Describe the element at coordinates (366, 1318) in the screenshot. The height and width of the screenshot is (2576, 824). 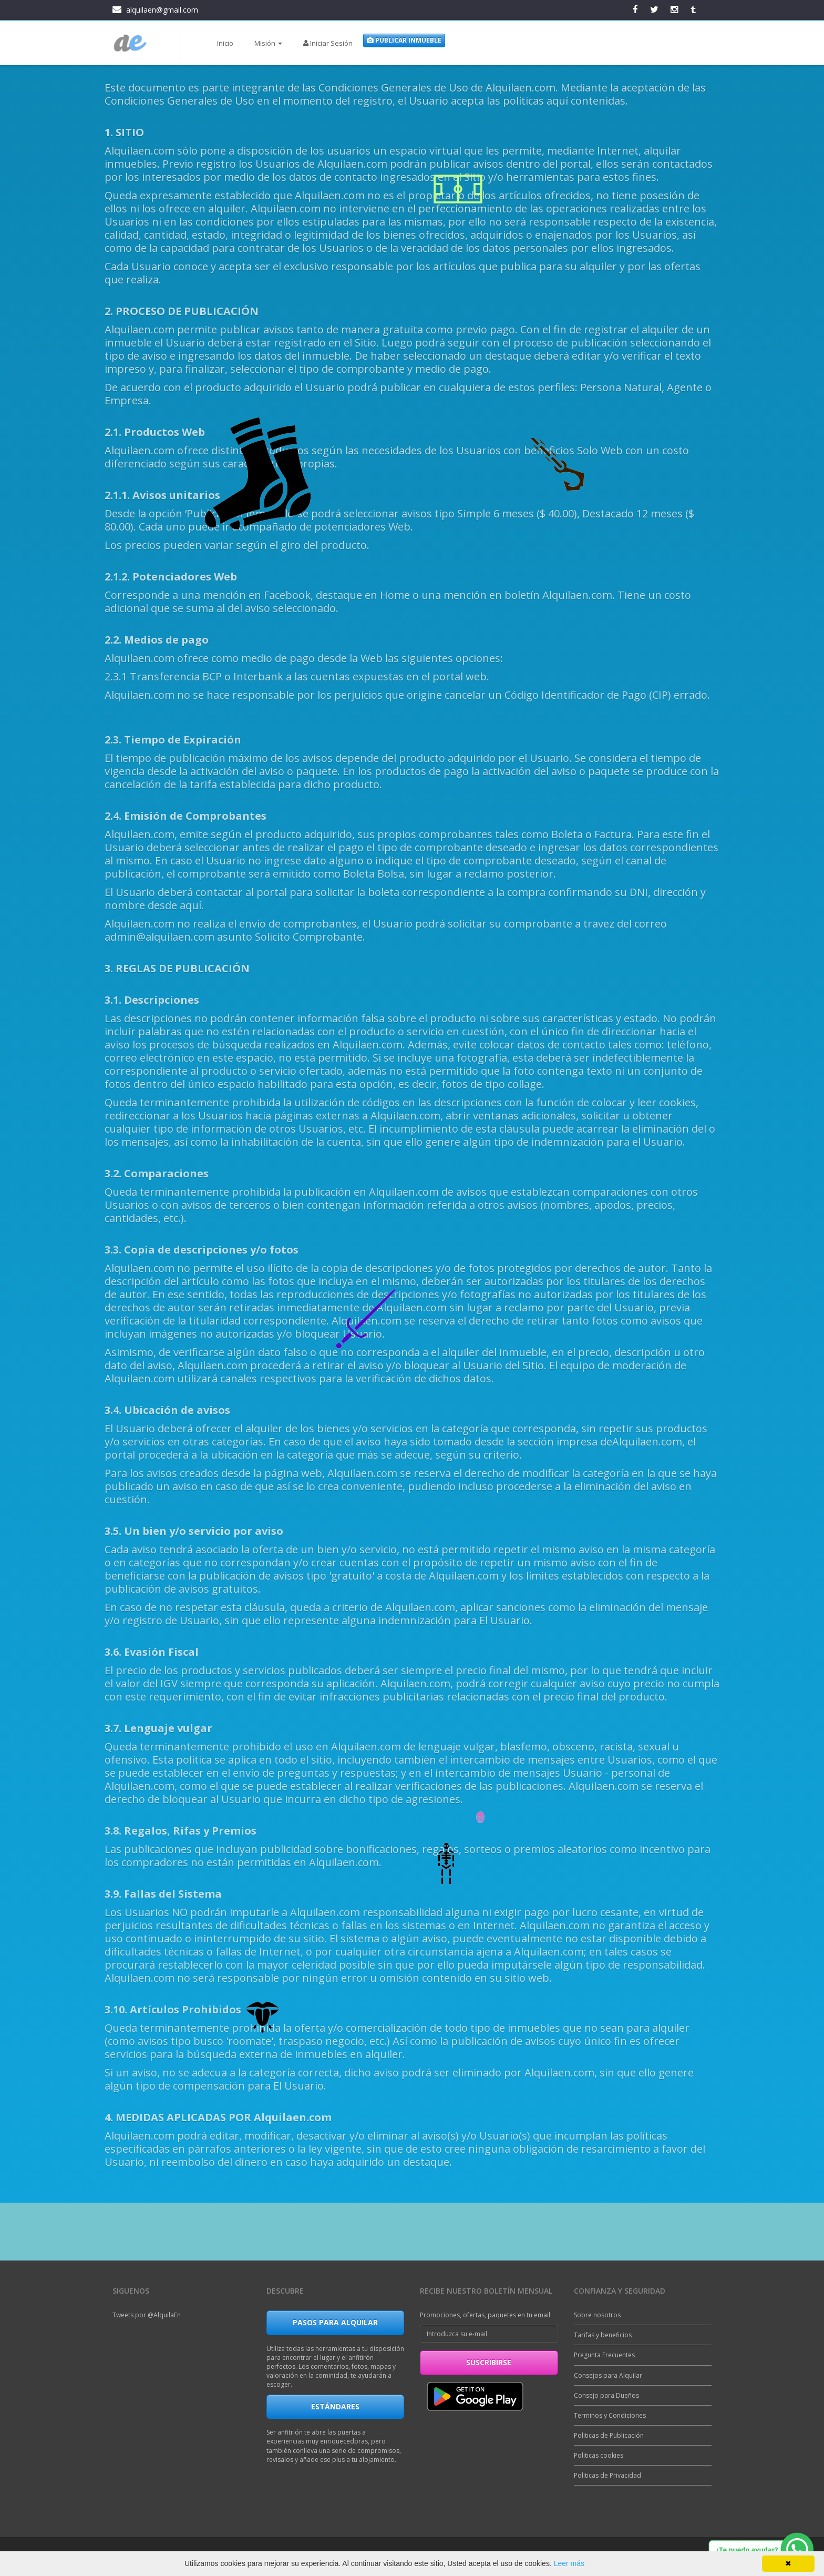
I see `equip a stiletto or dagger weapon` at that location.